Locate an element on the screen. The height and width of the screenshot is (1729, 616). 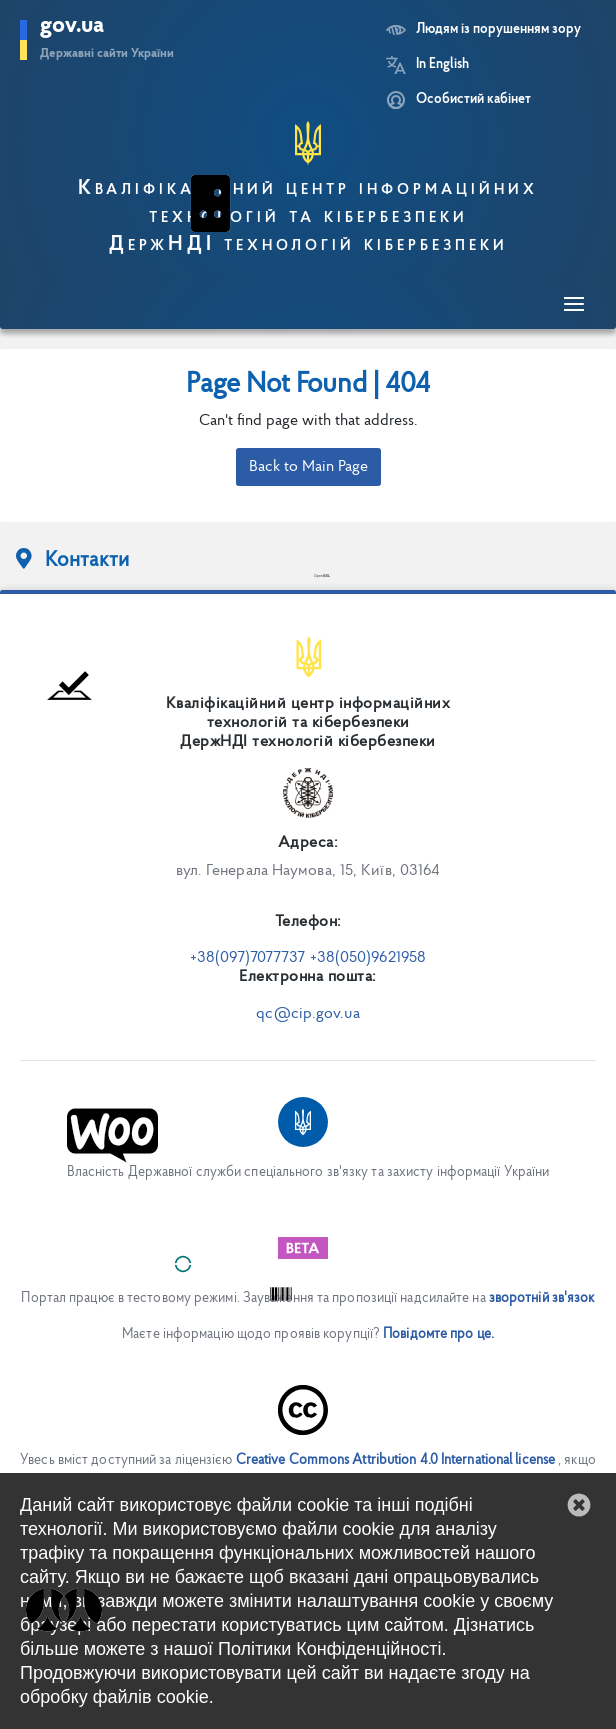
jovian platform logo is located at coordinates (210, 203).